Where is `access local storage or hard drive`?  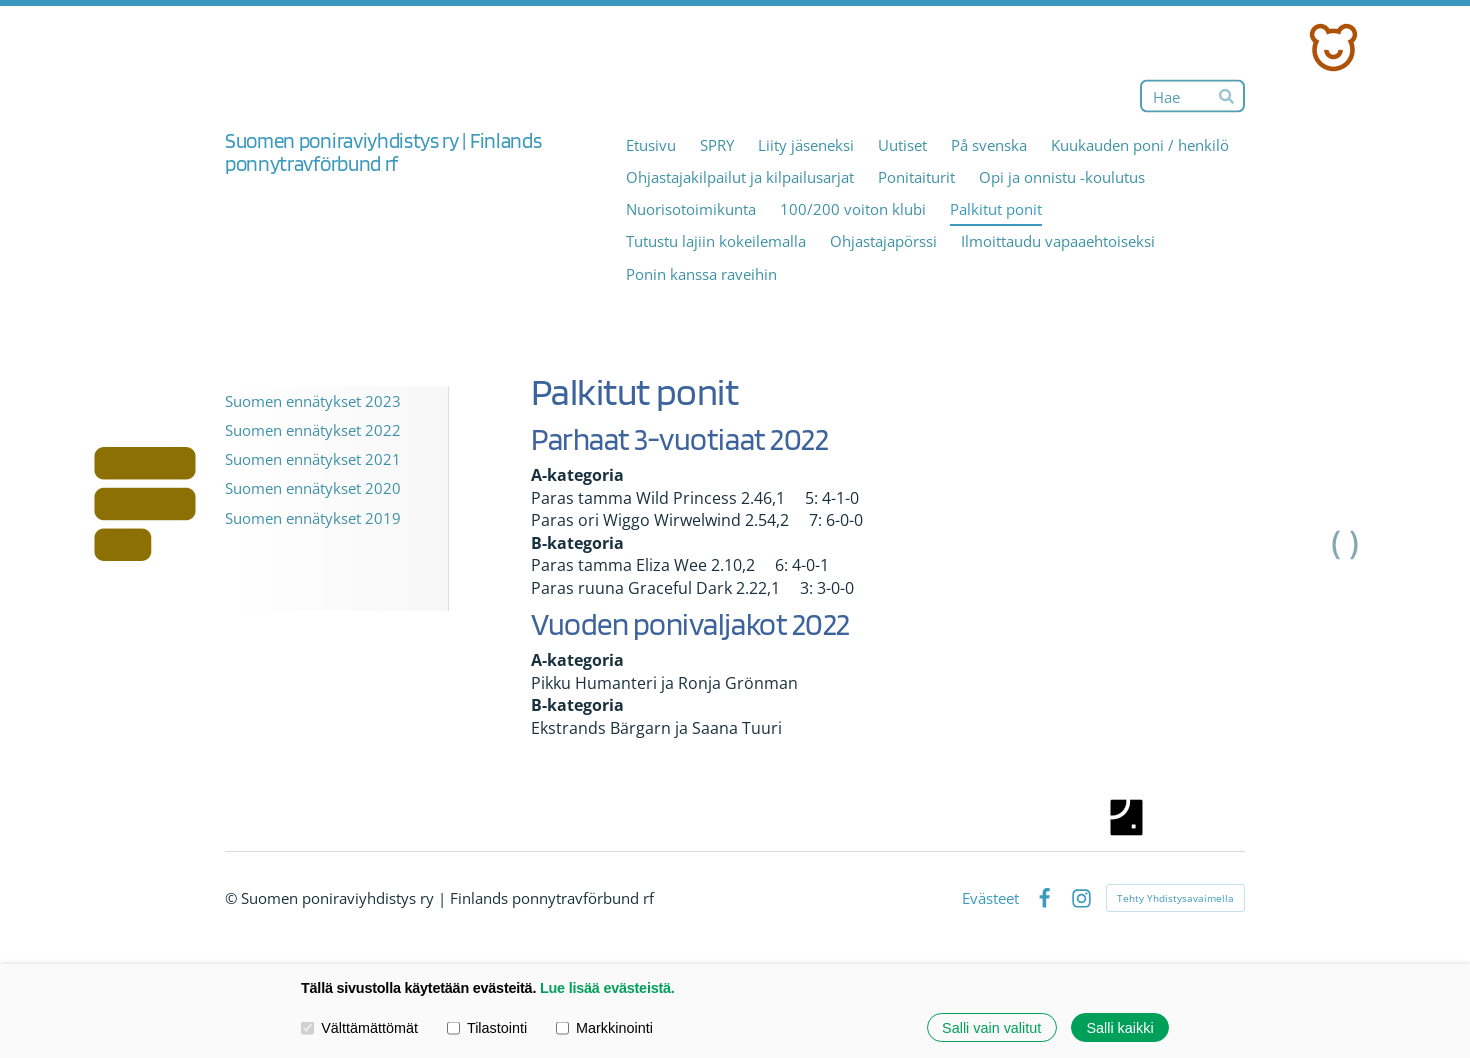
access local storage or hard drive is located at coordinates (1126, 817).